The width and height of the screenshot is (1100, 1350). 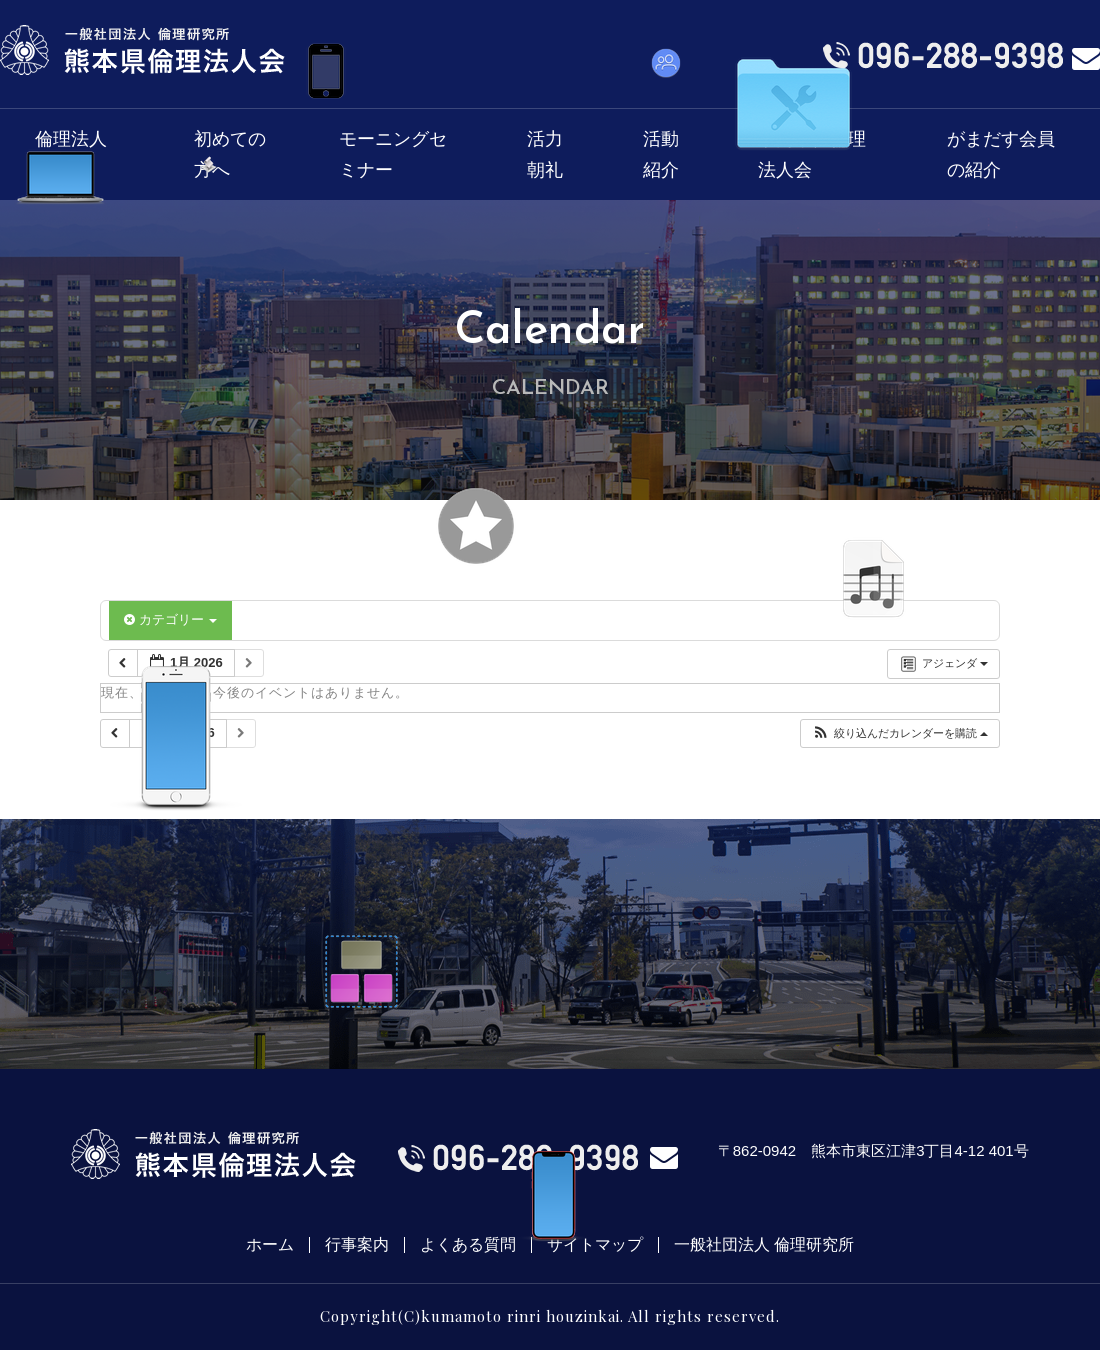 What do you see at coordinates (666, 63) in the screenshot?
I see `switch between user accounts` at bounding box center [666, 63].